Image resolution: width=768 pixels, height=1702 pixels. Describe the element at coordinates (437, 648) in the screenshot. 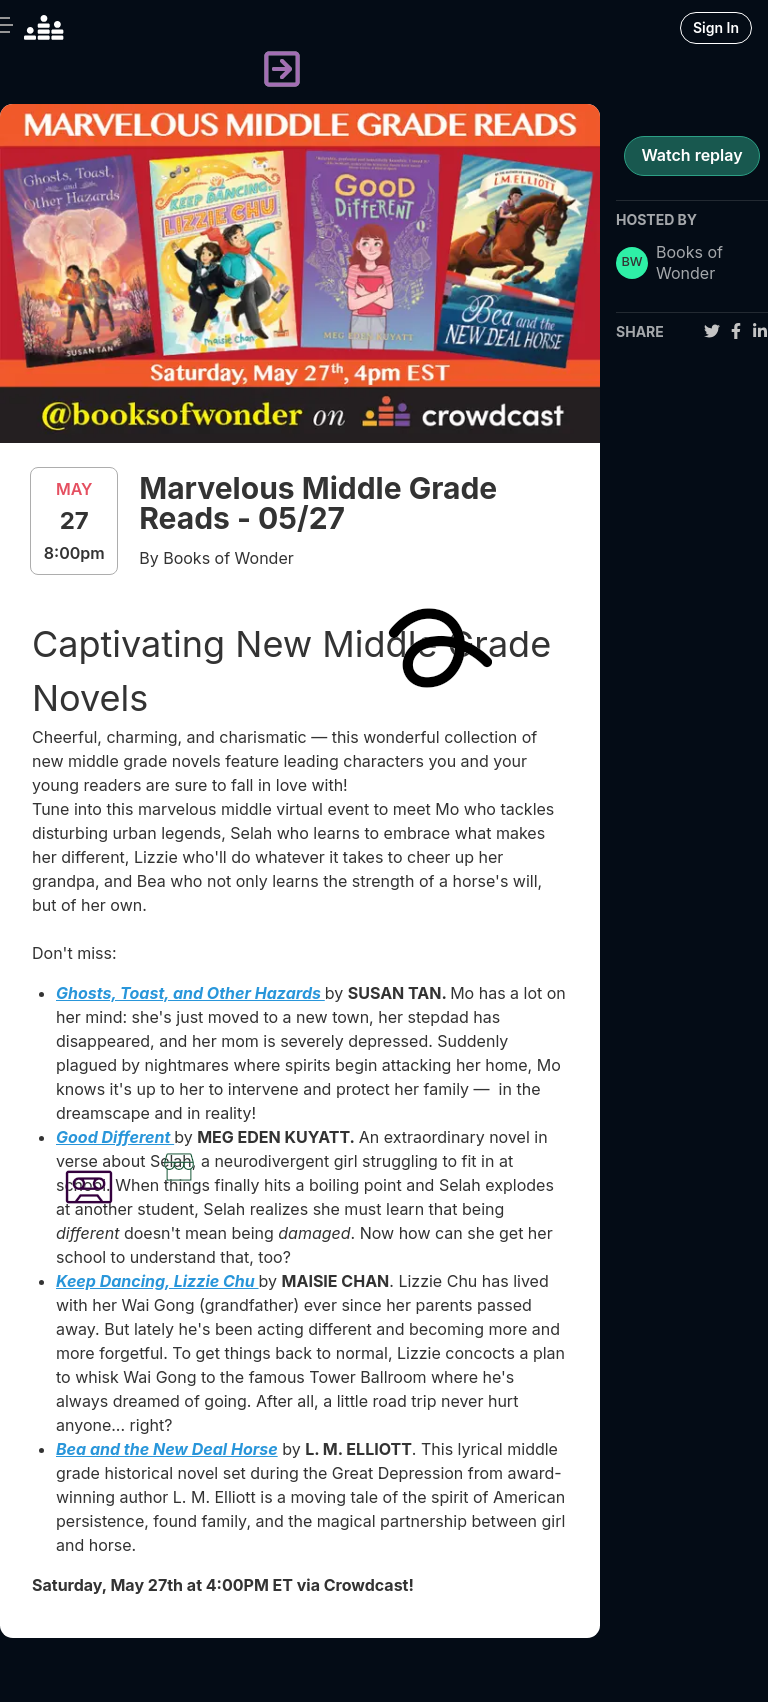

I see `freehand drawing or sketch tool` at that location.